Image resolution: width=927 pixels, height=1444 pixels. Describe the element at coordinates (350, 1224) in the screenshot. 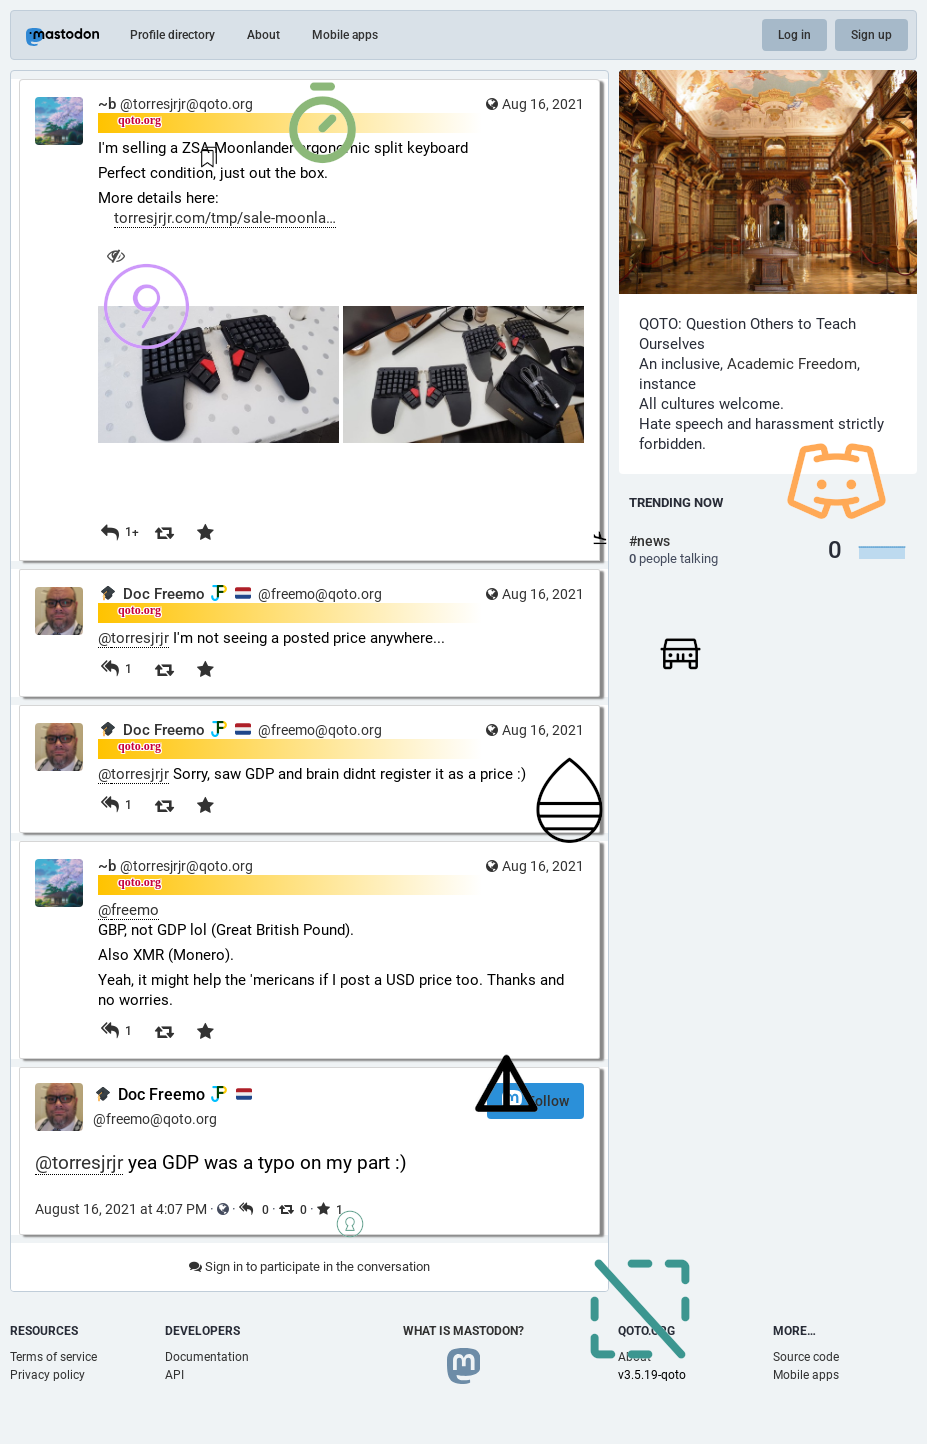

I see `access security or privacy settings` at that location.